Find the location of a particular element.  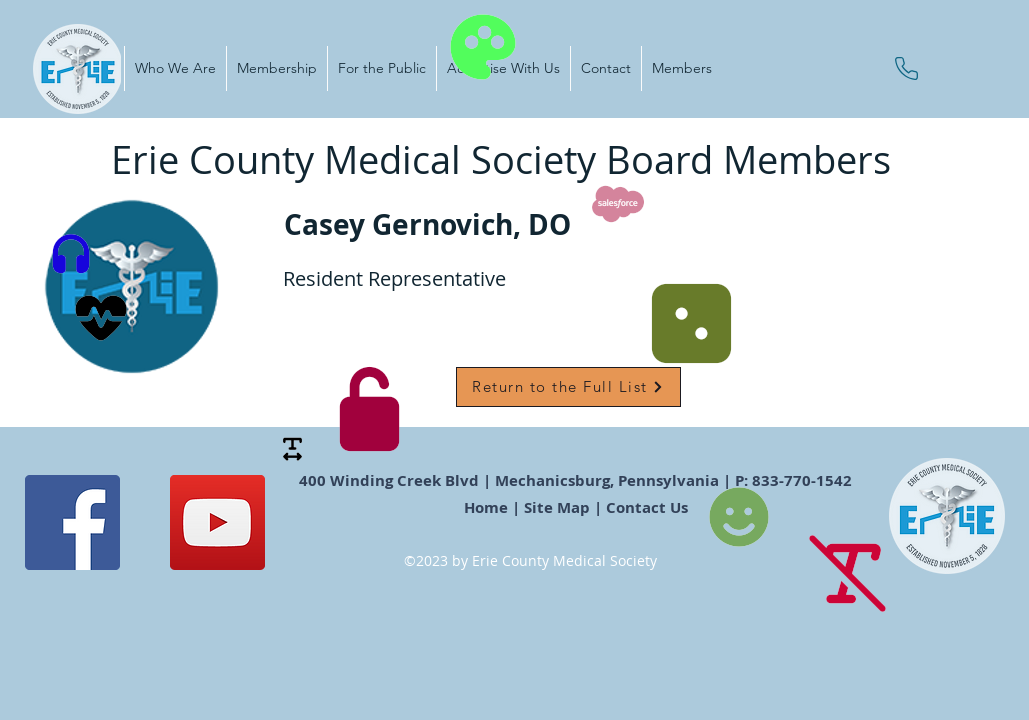

open color or theme customization options is located at coordinates (483, 47).